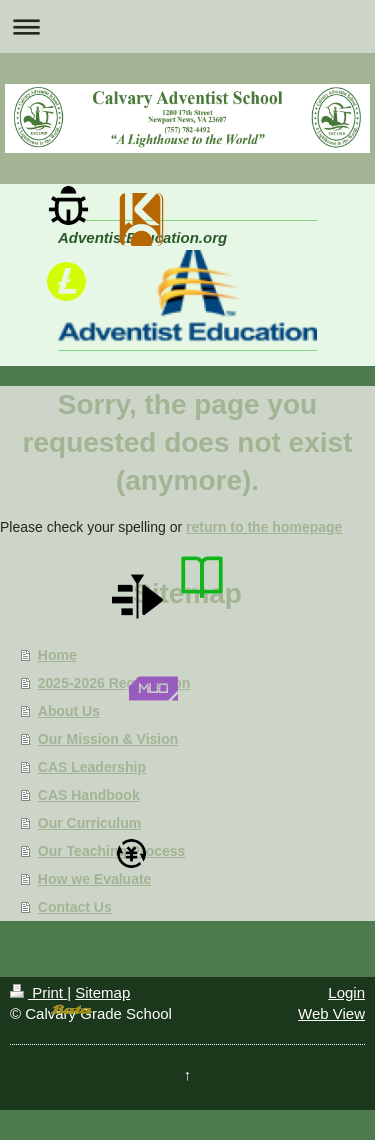 This screenshot has width=375, height=1140. Describe the element at coordinates (137, 596) in the screenshot. I see `open kdenlive video editor` at that location.